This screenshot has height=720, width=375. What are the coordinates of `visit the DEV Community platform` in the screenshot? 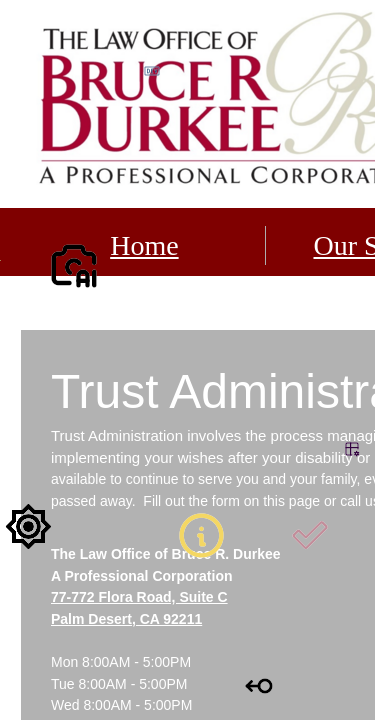 It's located at (152, 71).